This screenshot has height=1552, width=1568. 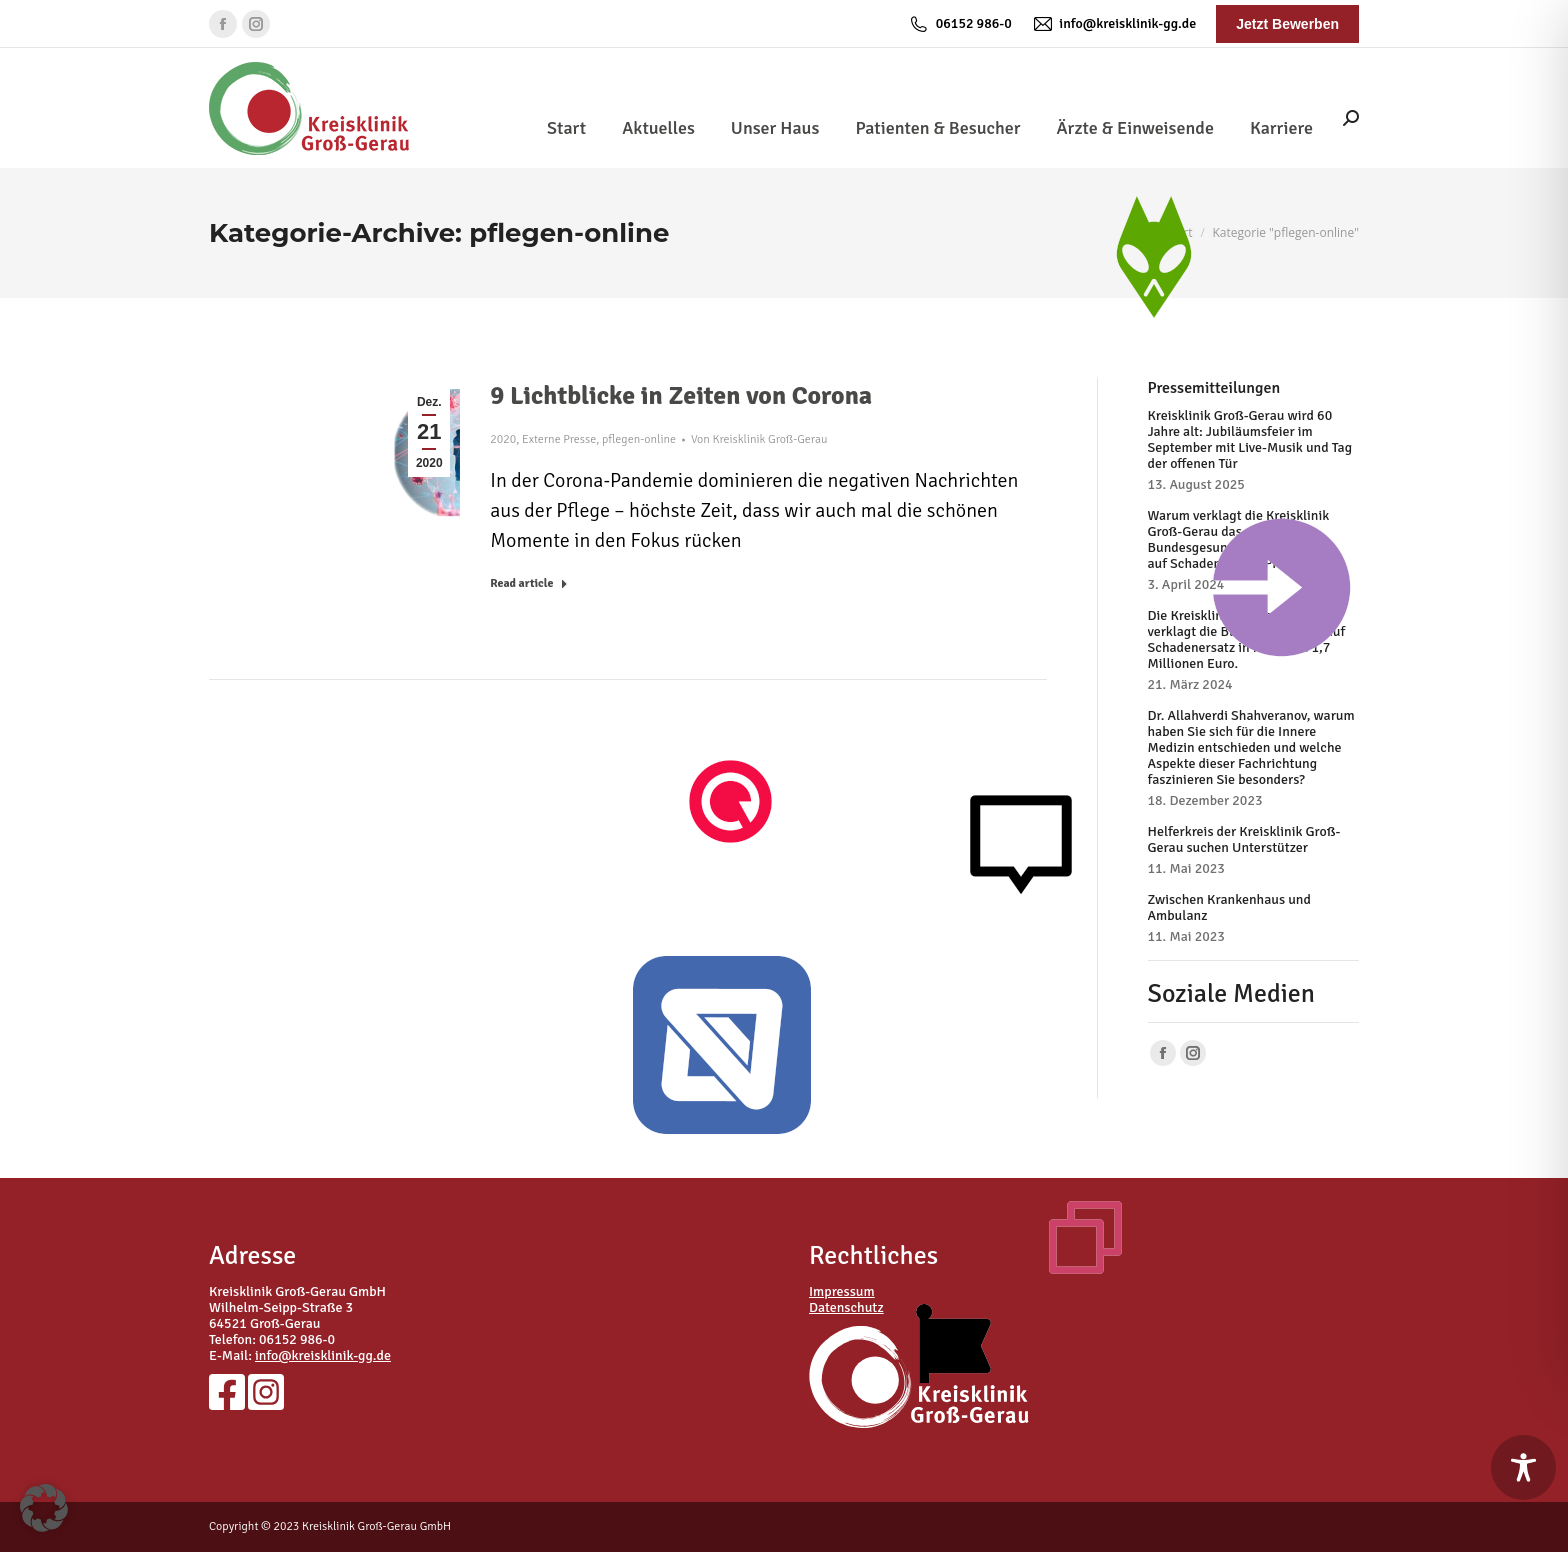 I want to click on open foobar2000 audio player, so click(x=1154, y=257).